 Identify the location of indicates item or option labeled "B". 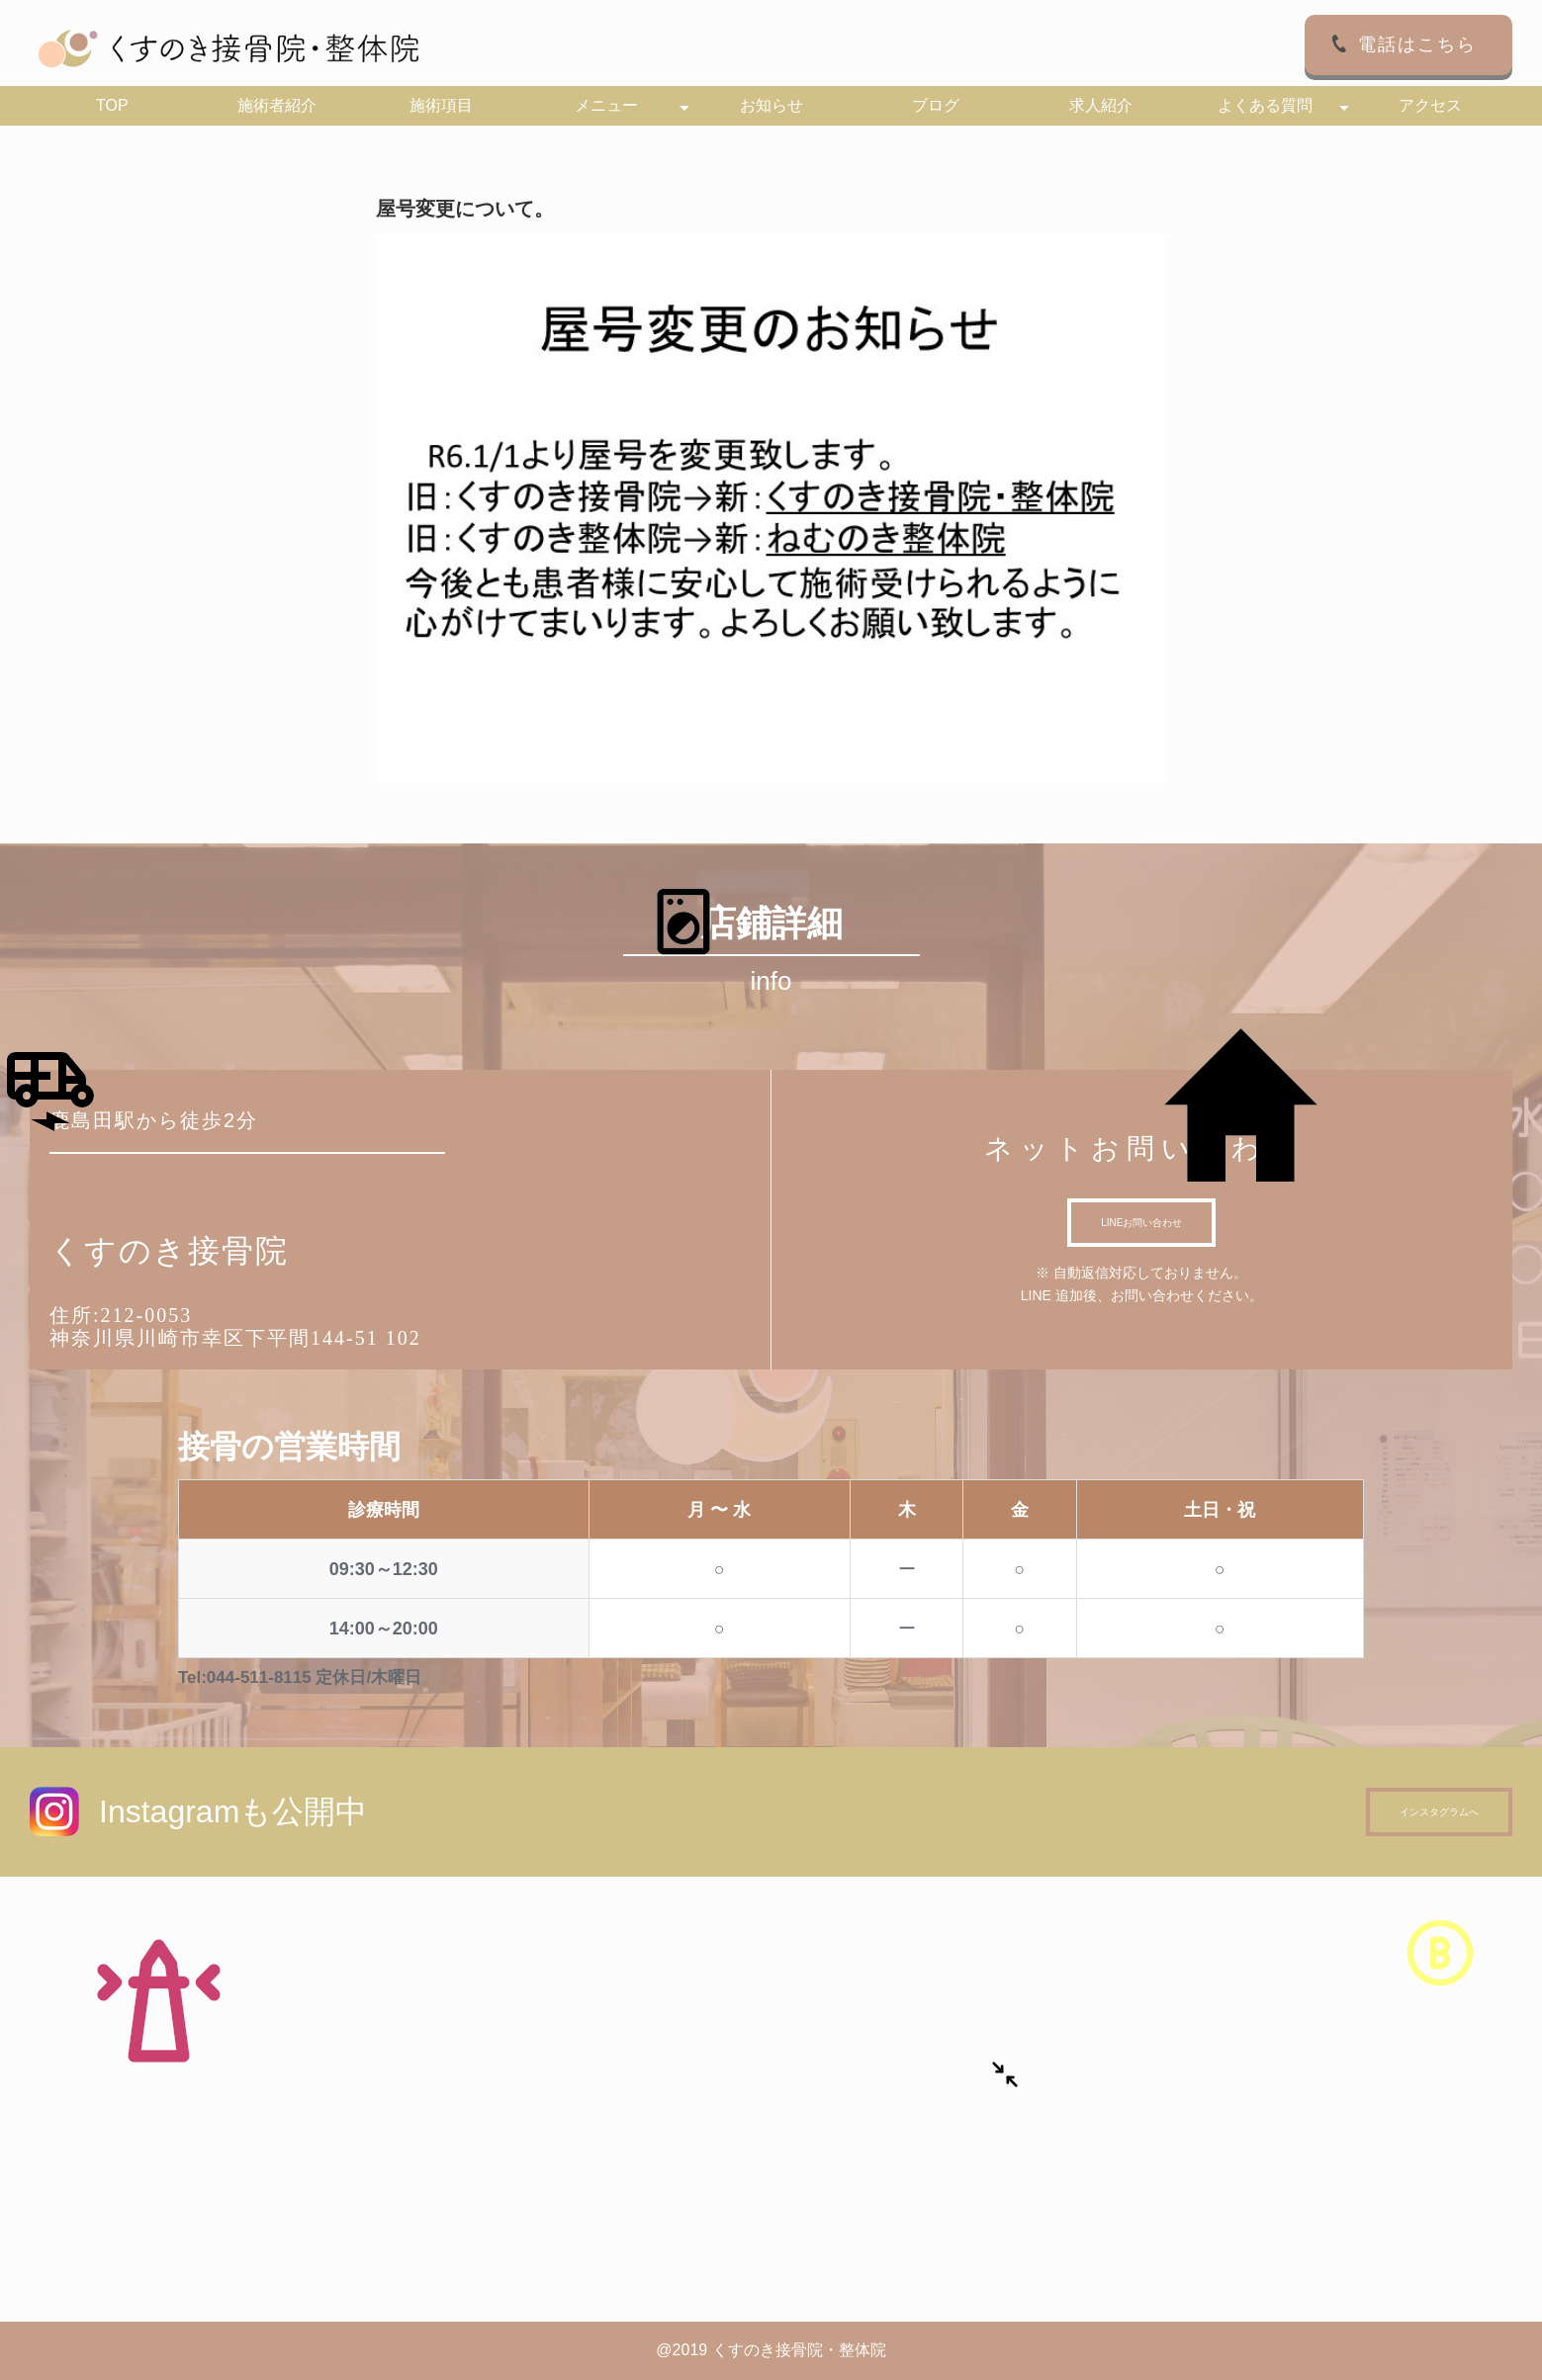
(1440, 1953).